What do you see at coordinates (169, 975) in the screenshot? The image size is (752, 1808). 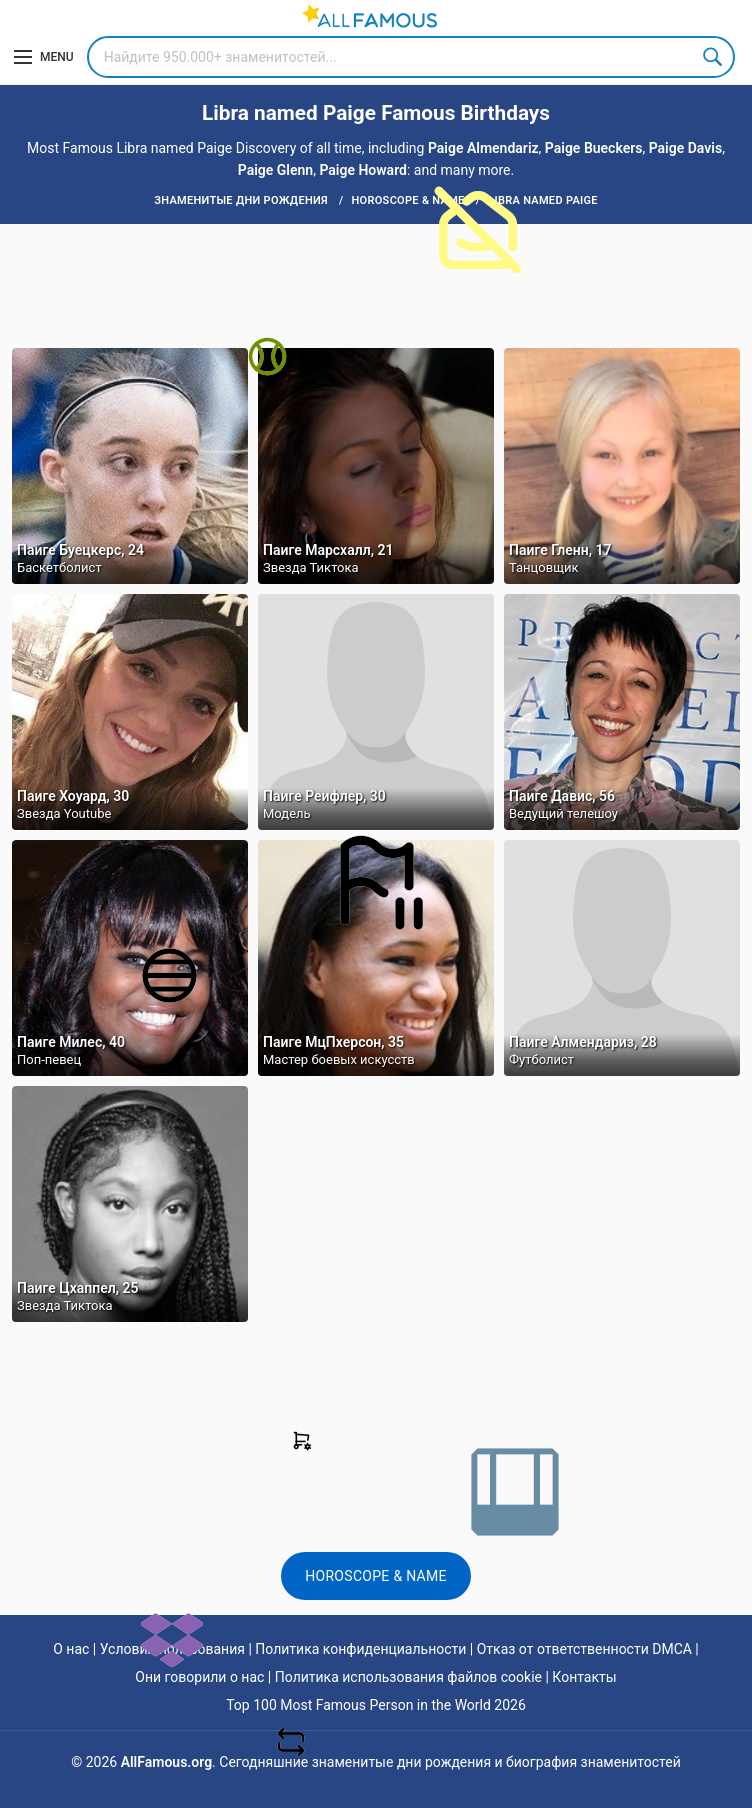 I see `view global latitude lines or geographic coordinates` at bounding box center [169, 975].